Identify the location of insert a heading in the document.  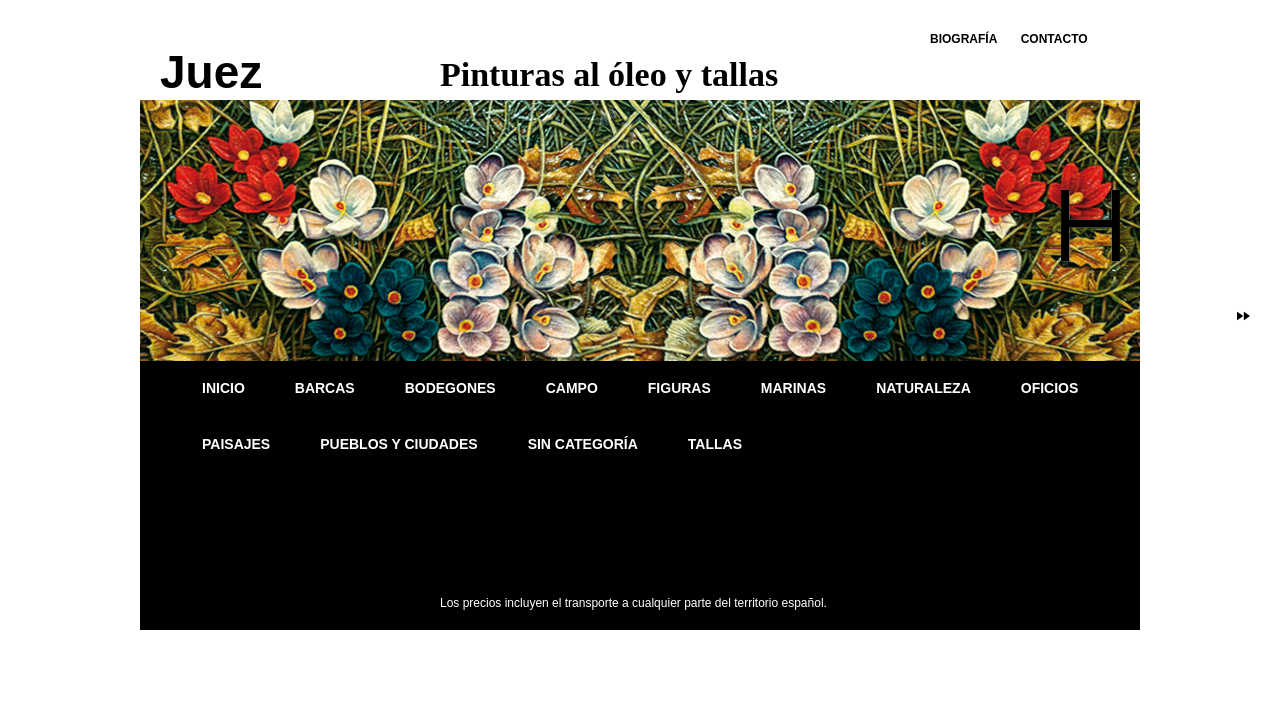
(1090, 223).